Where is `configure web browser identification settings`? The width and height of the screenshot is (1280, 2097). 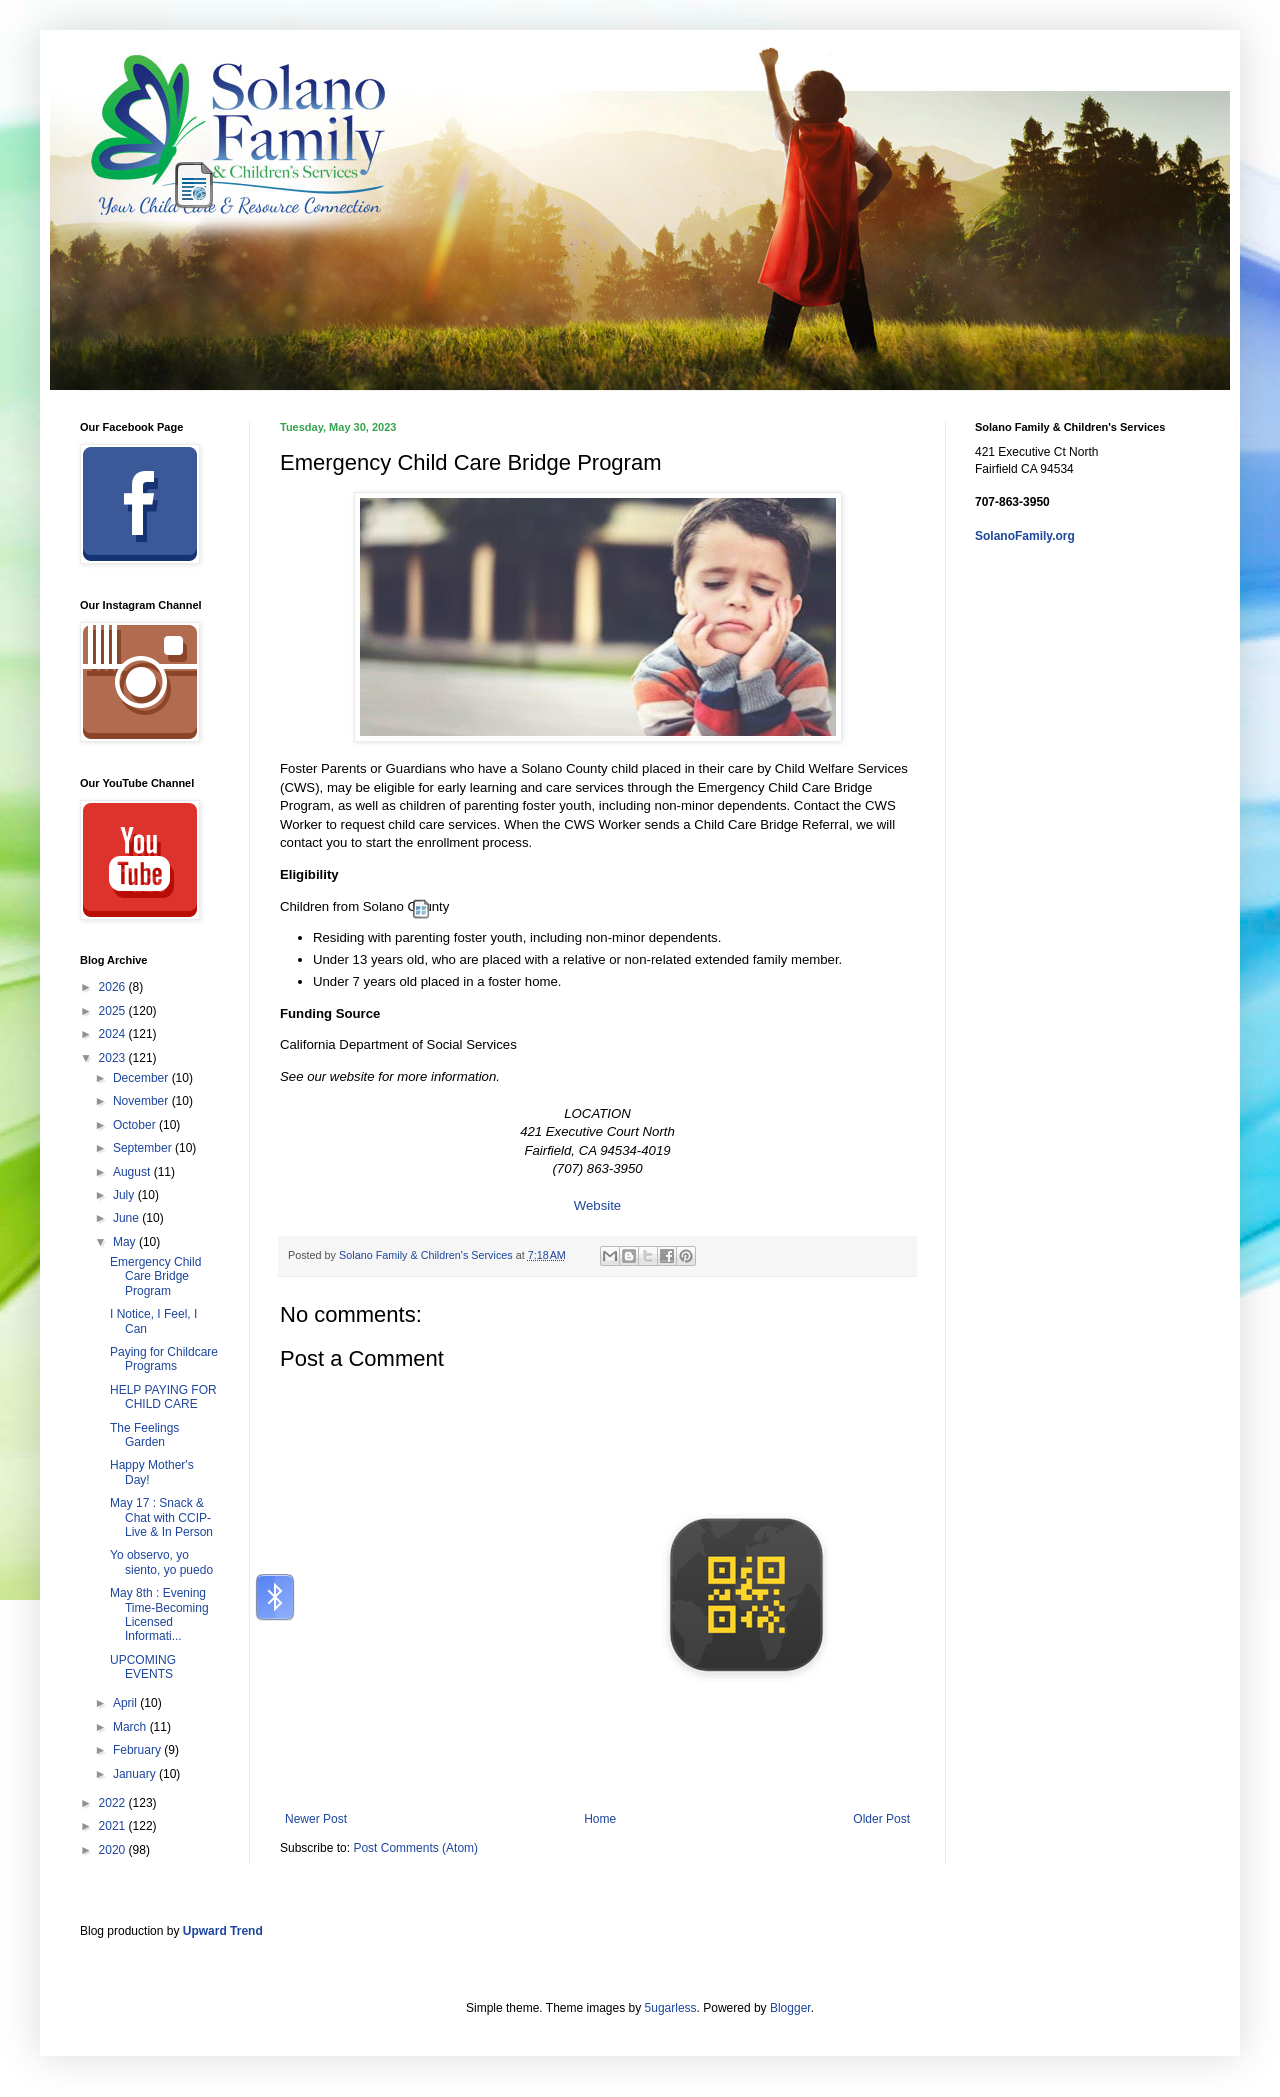 configure web browser identification settings is located at coordinates (746, 1597).